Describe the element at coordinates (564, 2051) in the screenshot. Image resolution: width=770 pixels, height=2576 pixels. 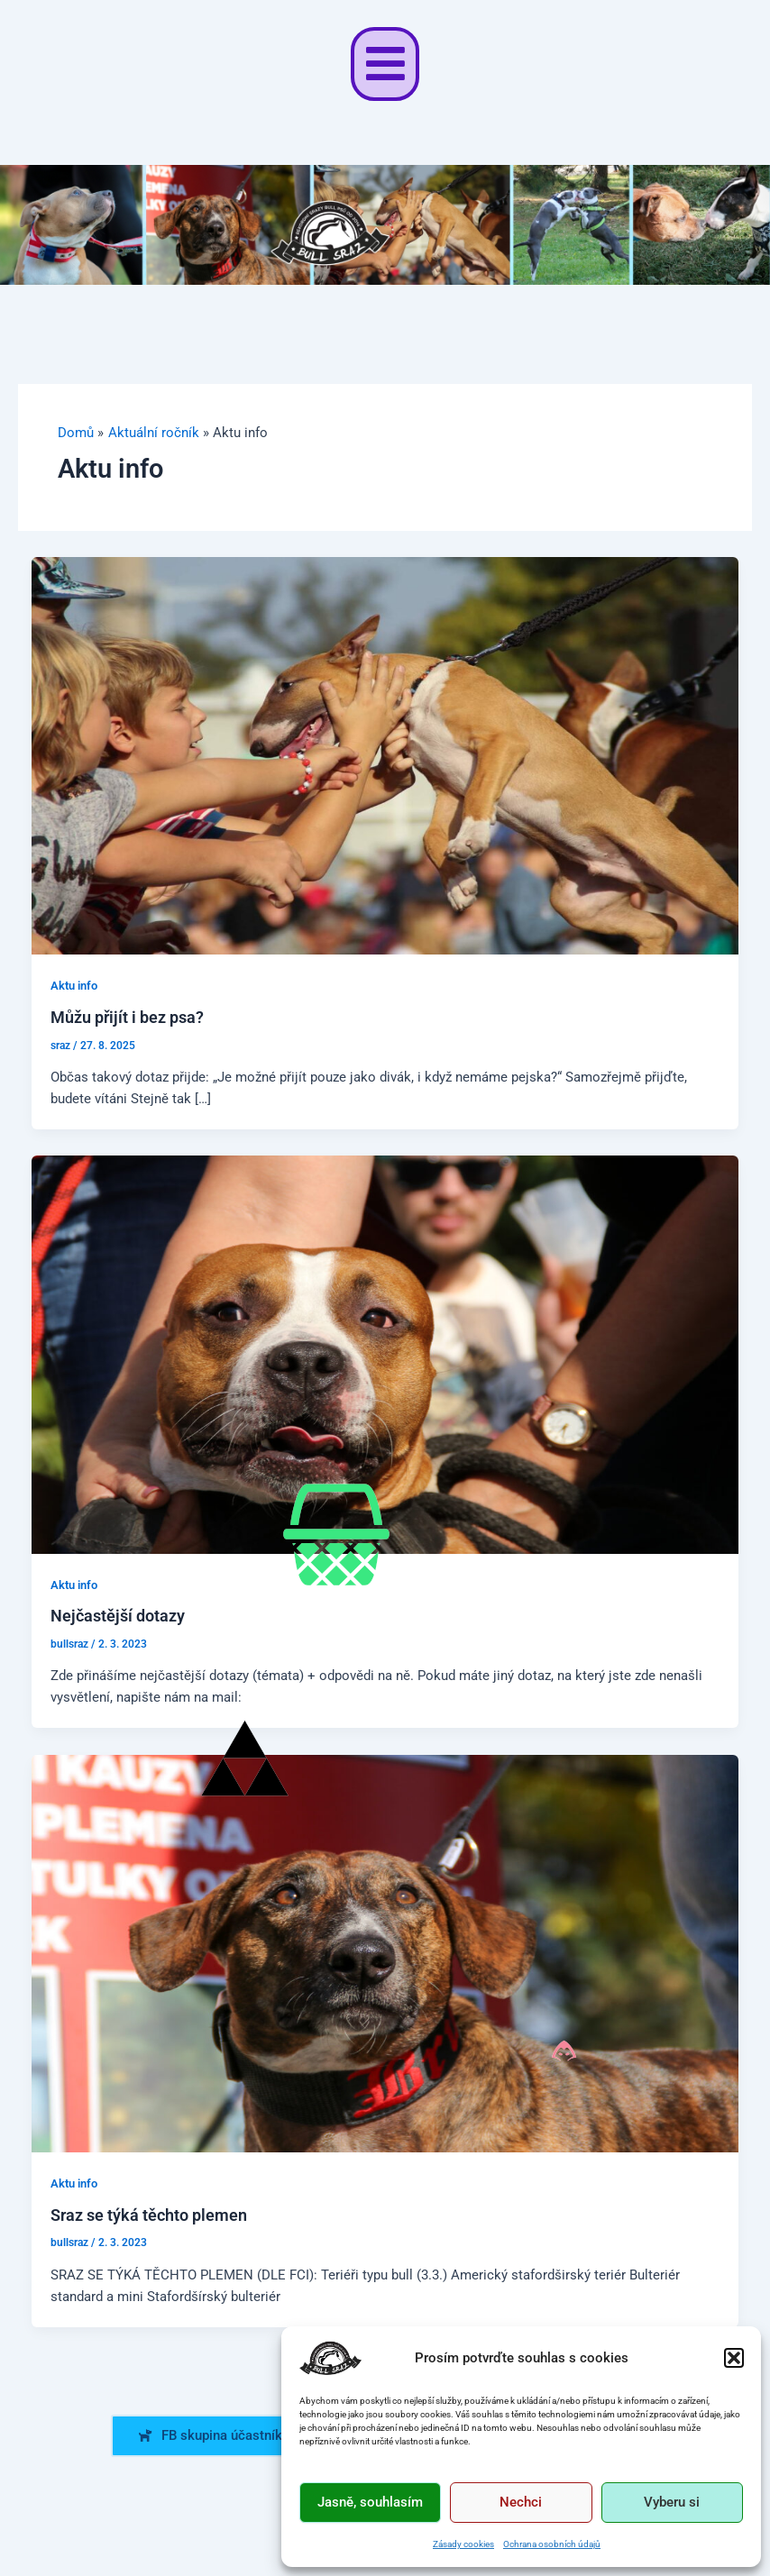
I see `select hooded character or rogue class` at that location.